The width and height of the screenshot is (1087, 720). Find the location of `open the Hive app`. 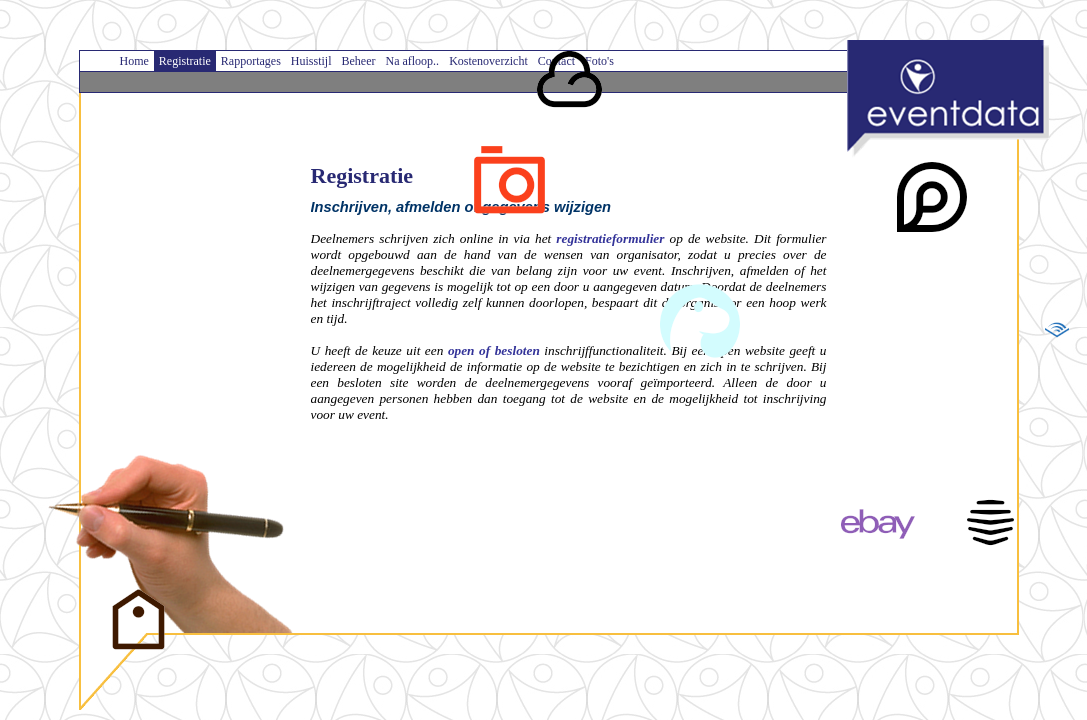

open the Hive app is located at coordinates (990, 522).